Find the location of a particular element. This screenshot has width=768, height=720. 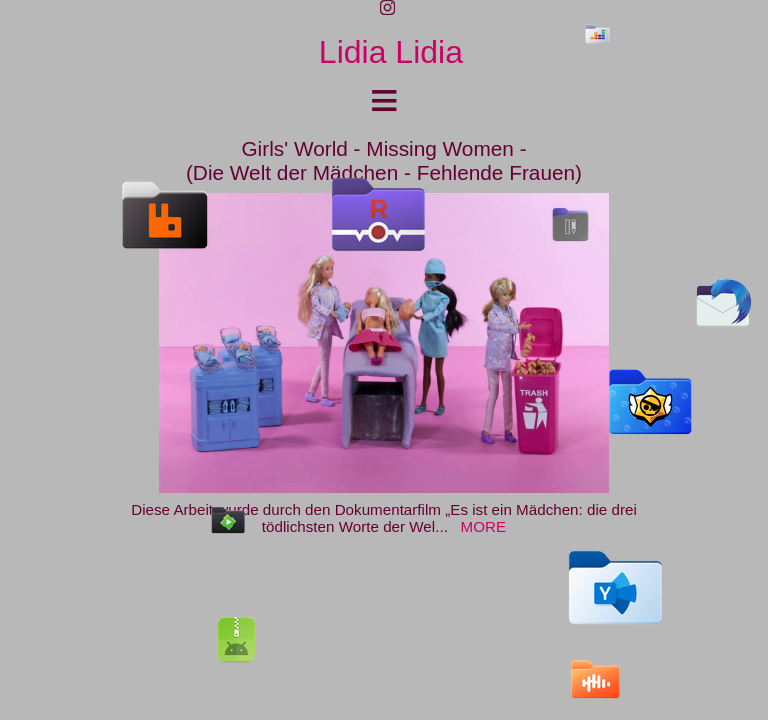

open brawl stars game folder is located at coordinates (650, 404).